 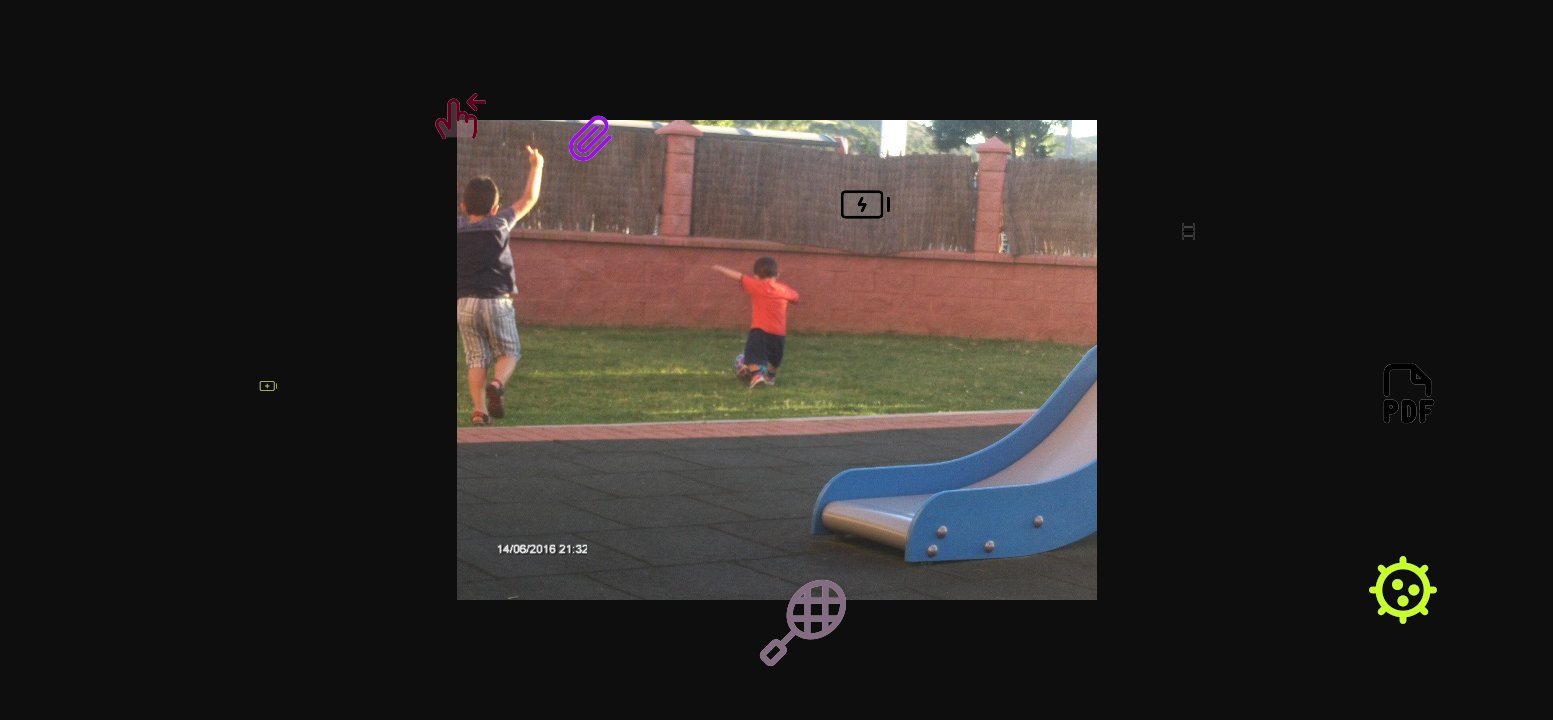 I want to click on indicates device is currently charging, so click(x=864, y=204).